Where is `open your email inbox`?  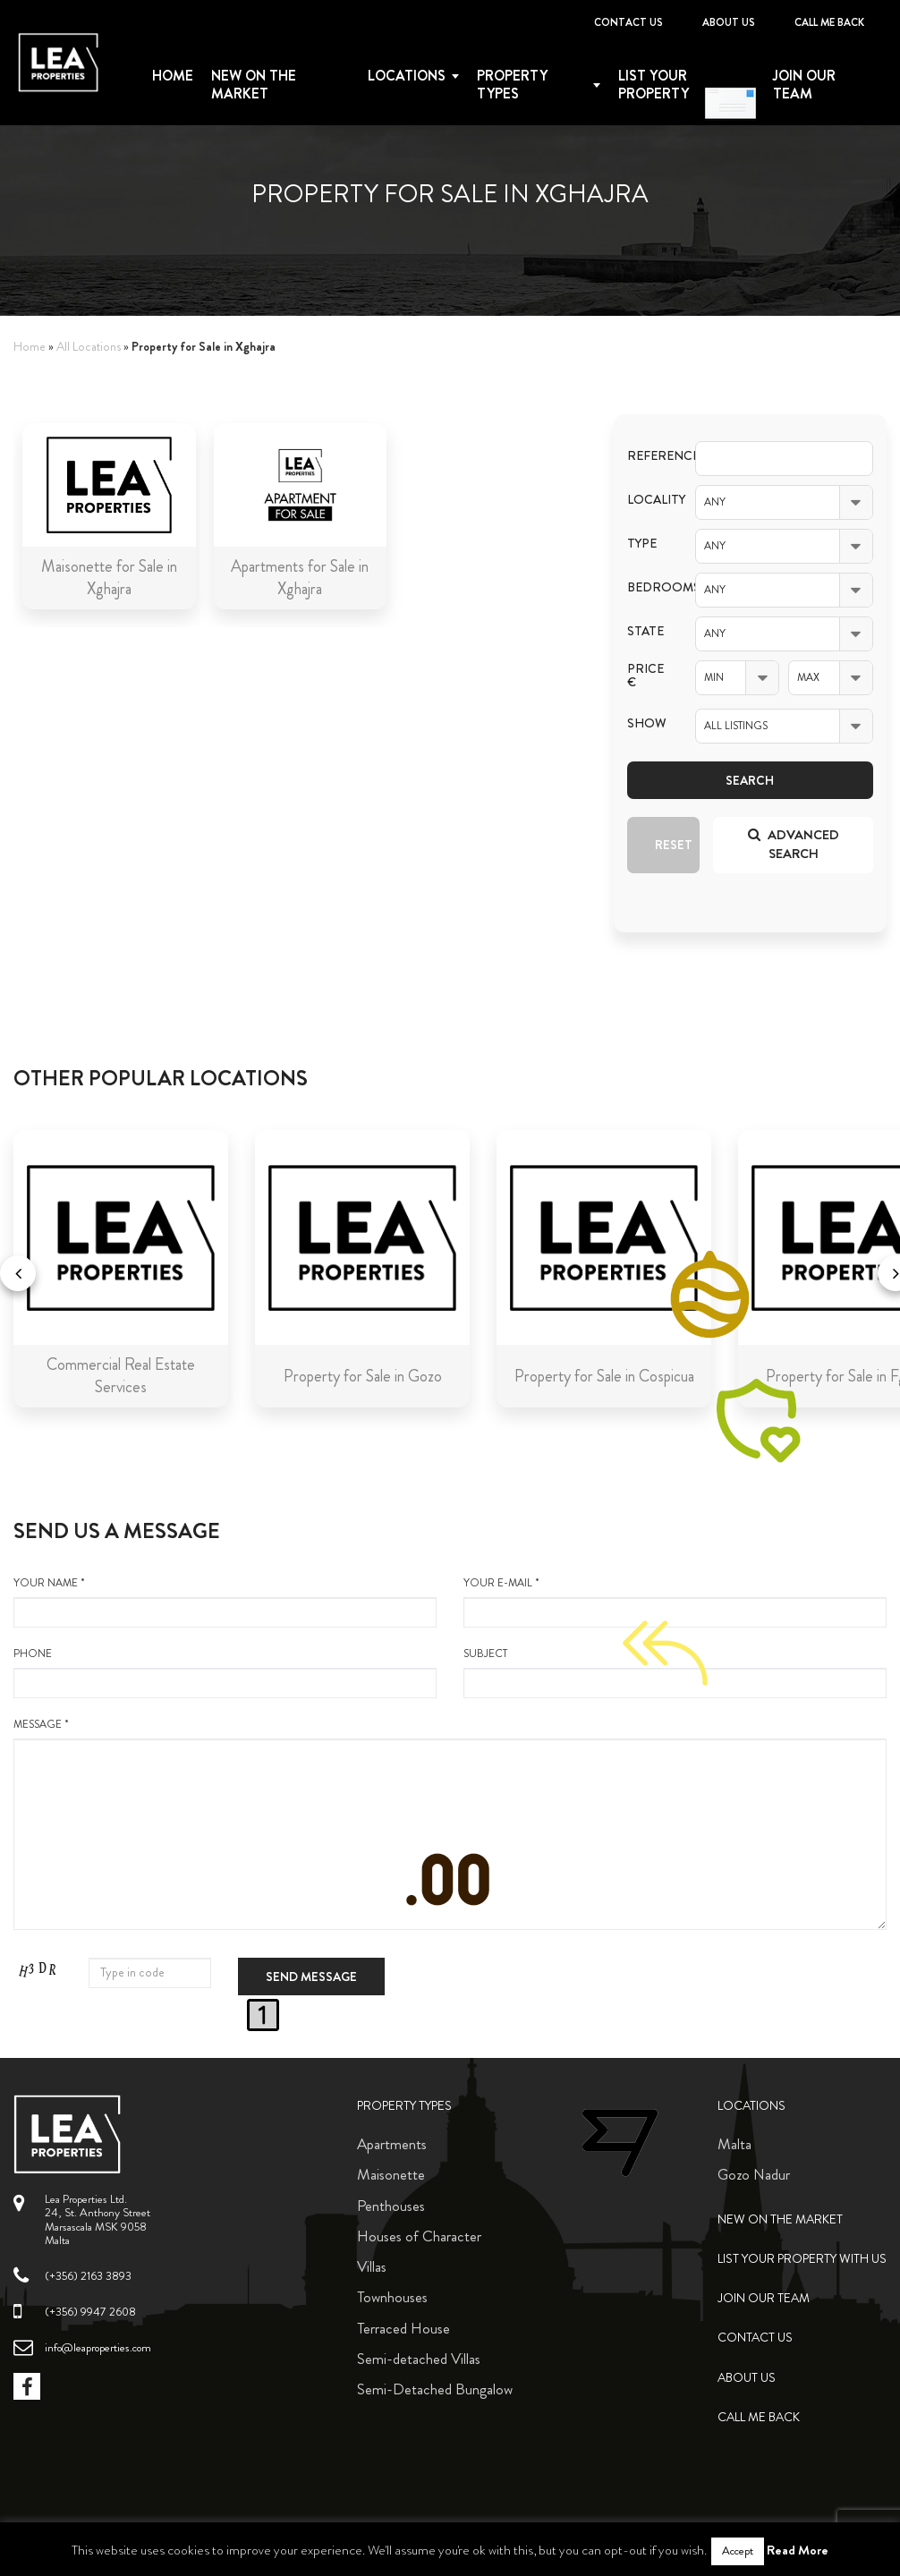 open your email inbox is located at coordinates (730, 103).